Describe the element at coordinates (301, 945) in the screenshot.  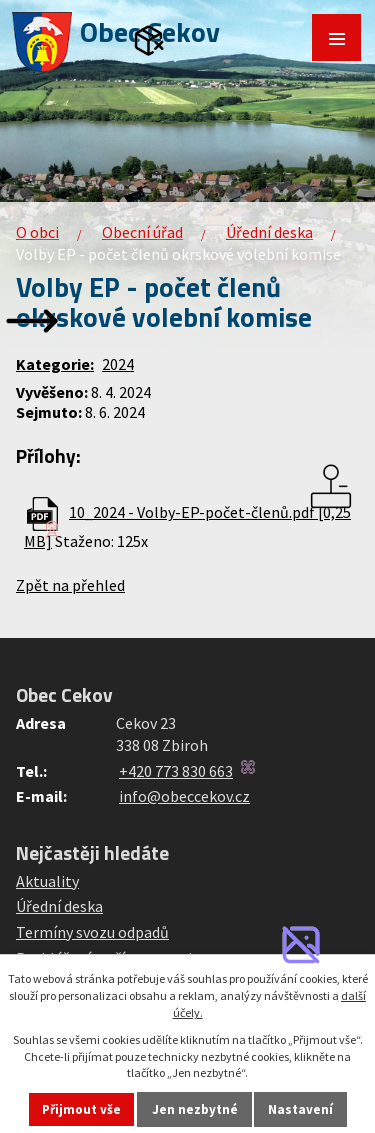
I see `image unavailable or cannot be displayed` at that location.